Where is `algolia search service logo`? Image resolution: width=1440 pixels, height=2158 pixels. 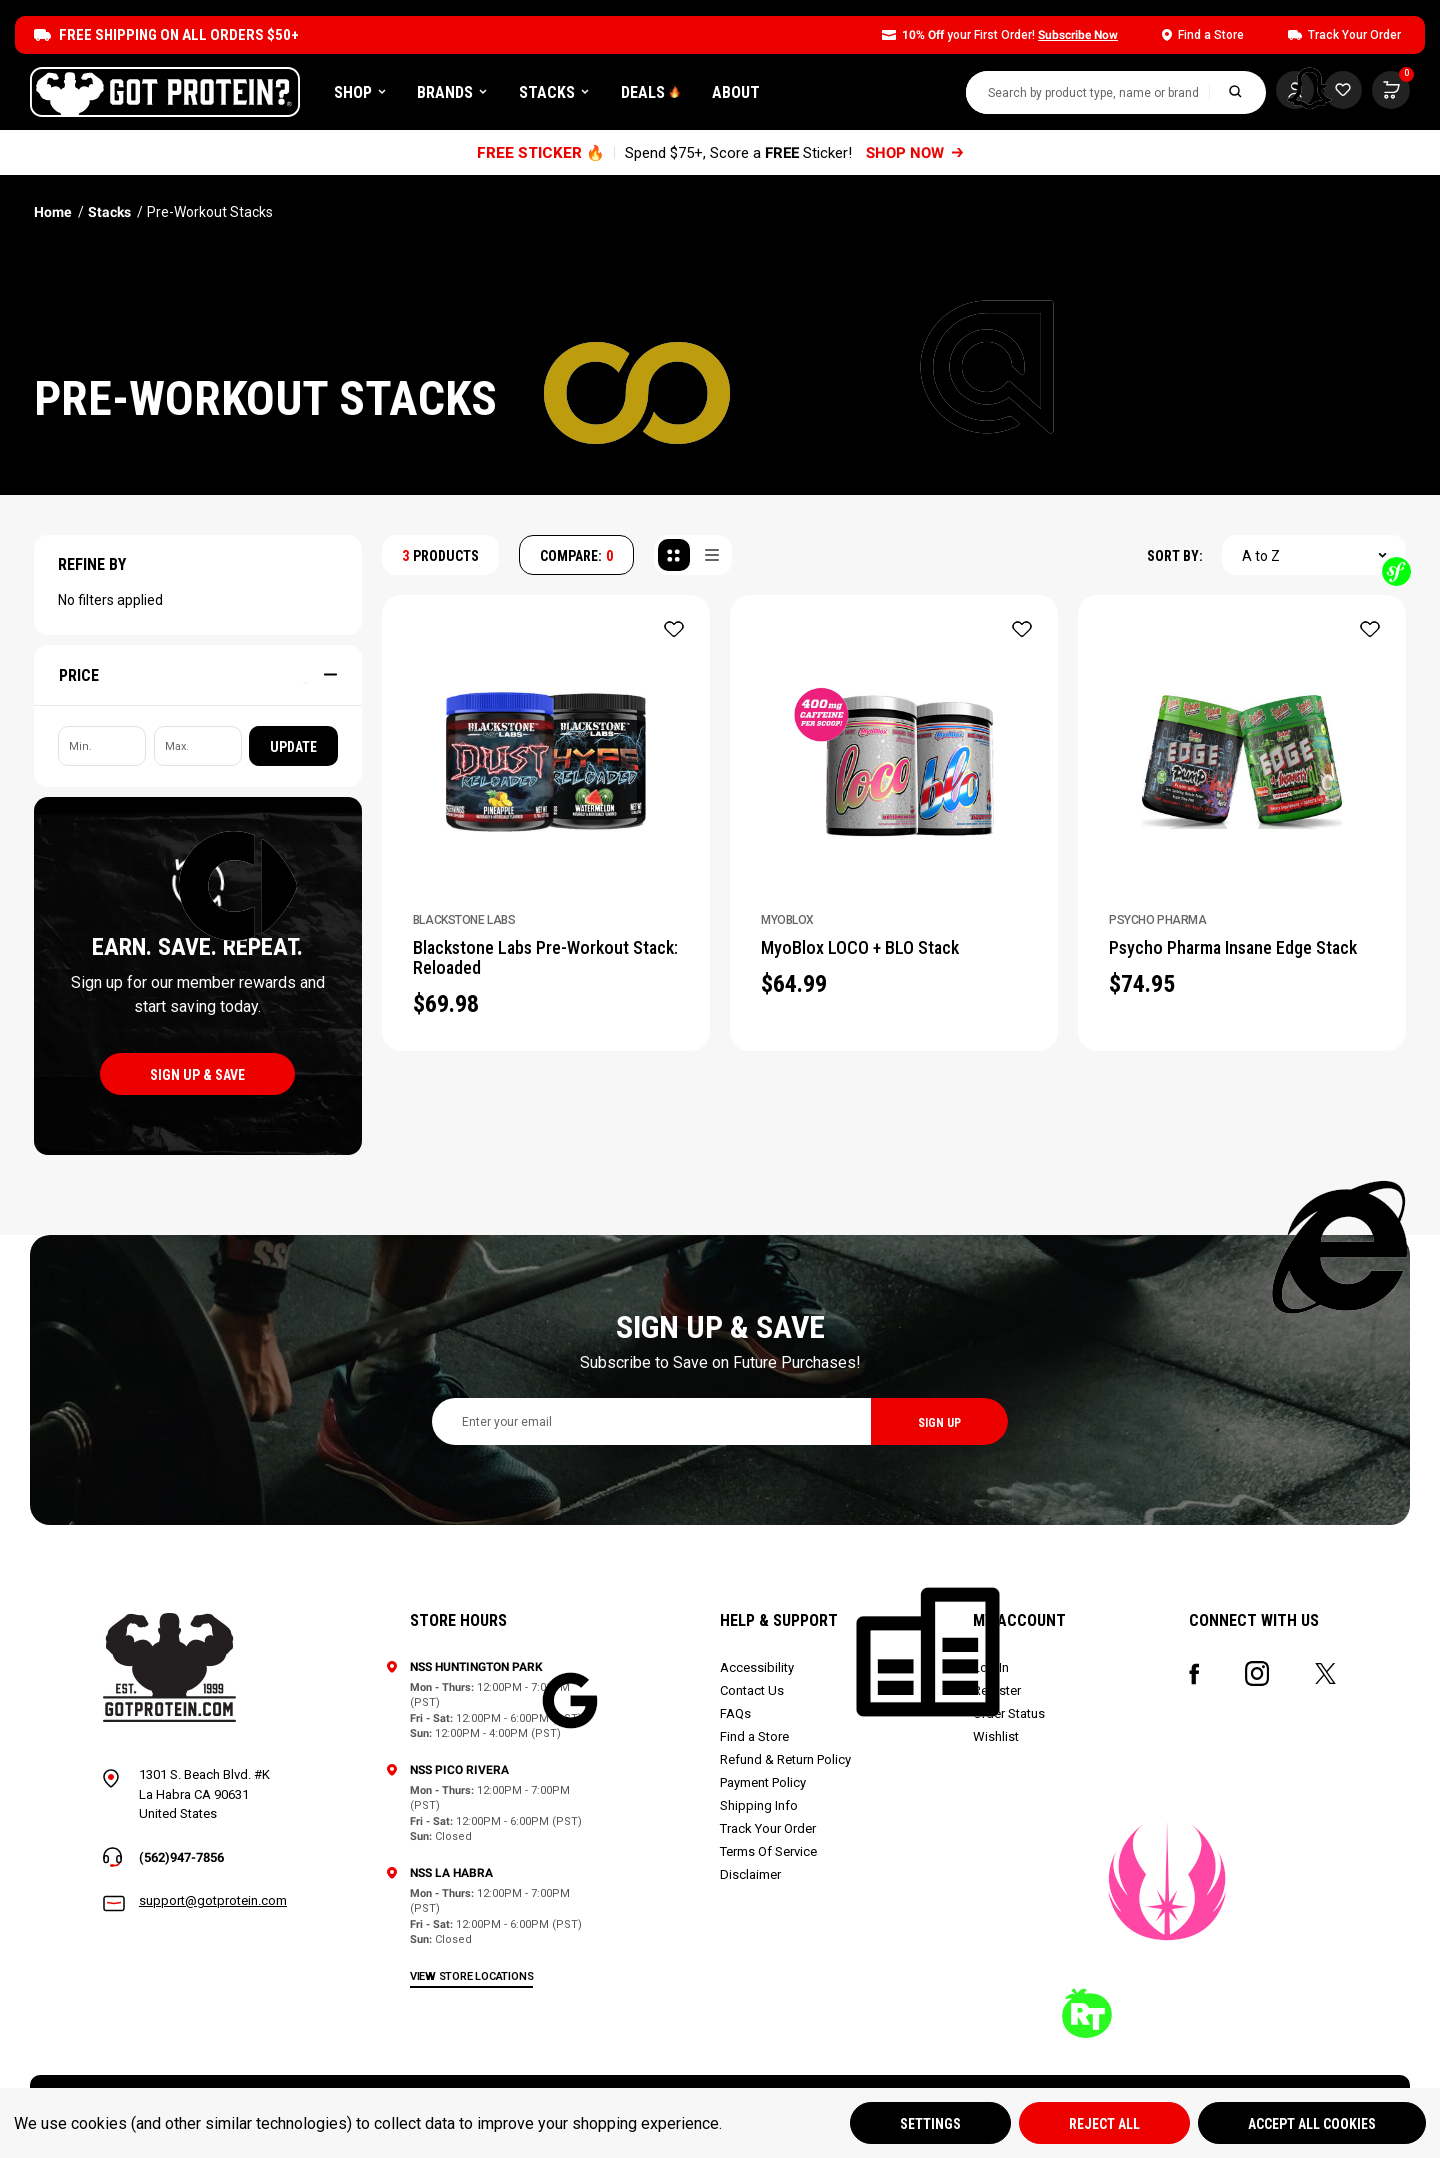 algolia search service logo is located at coordinates (987, 367).